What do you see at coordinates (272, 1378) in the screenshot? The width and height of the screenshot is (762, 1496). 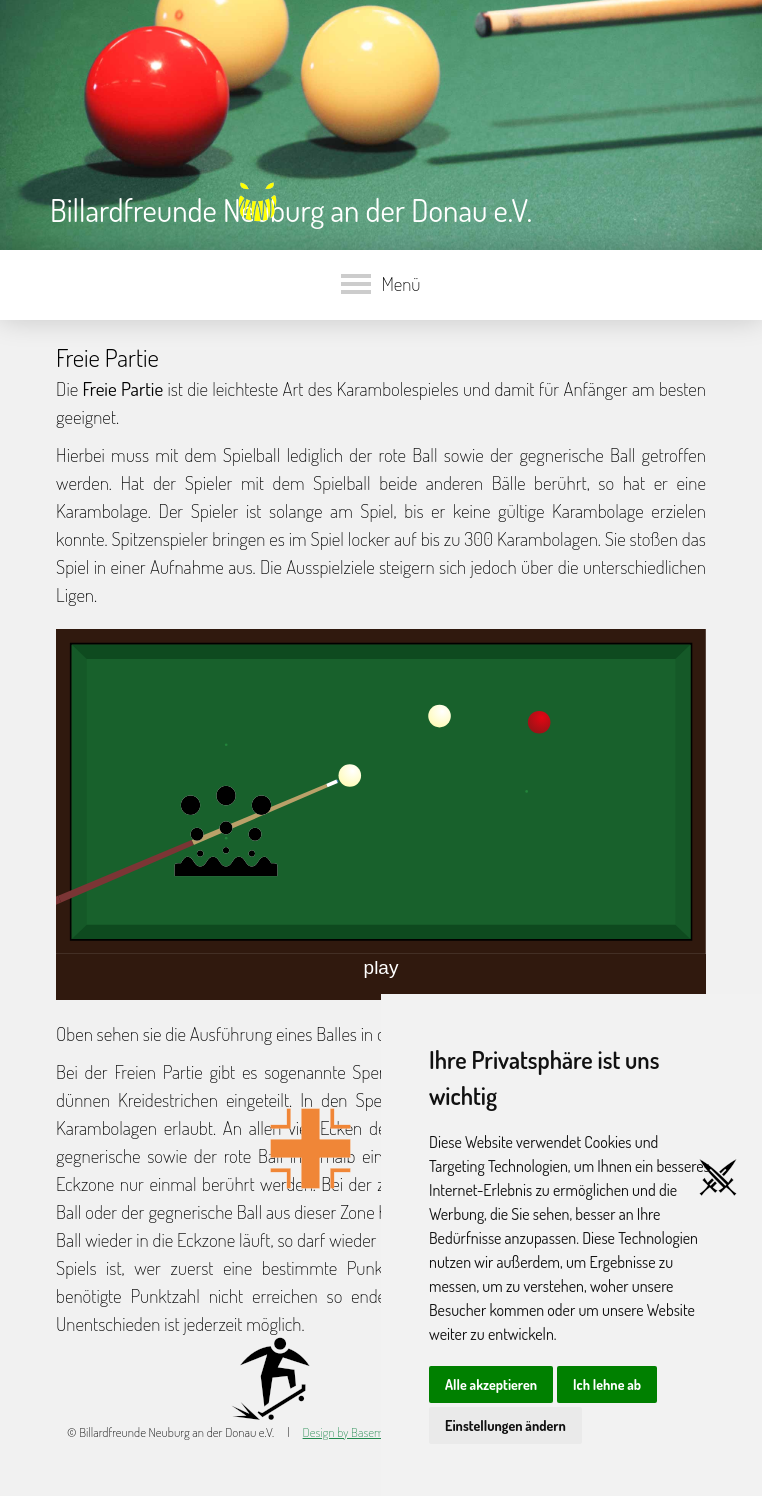 I see `access skateboarding games or activities` at bounding box center [272, 1378].